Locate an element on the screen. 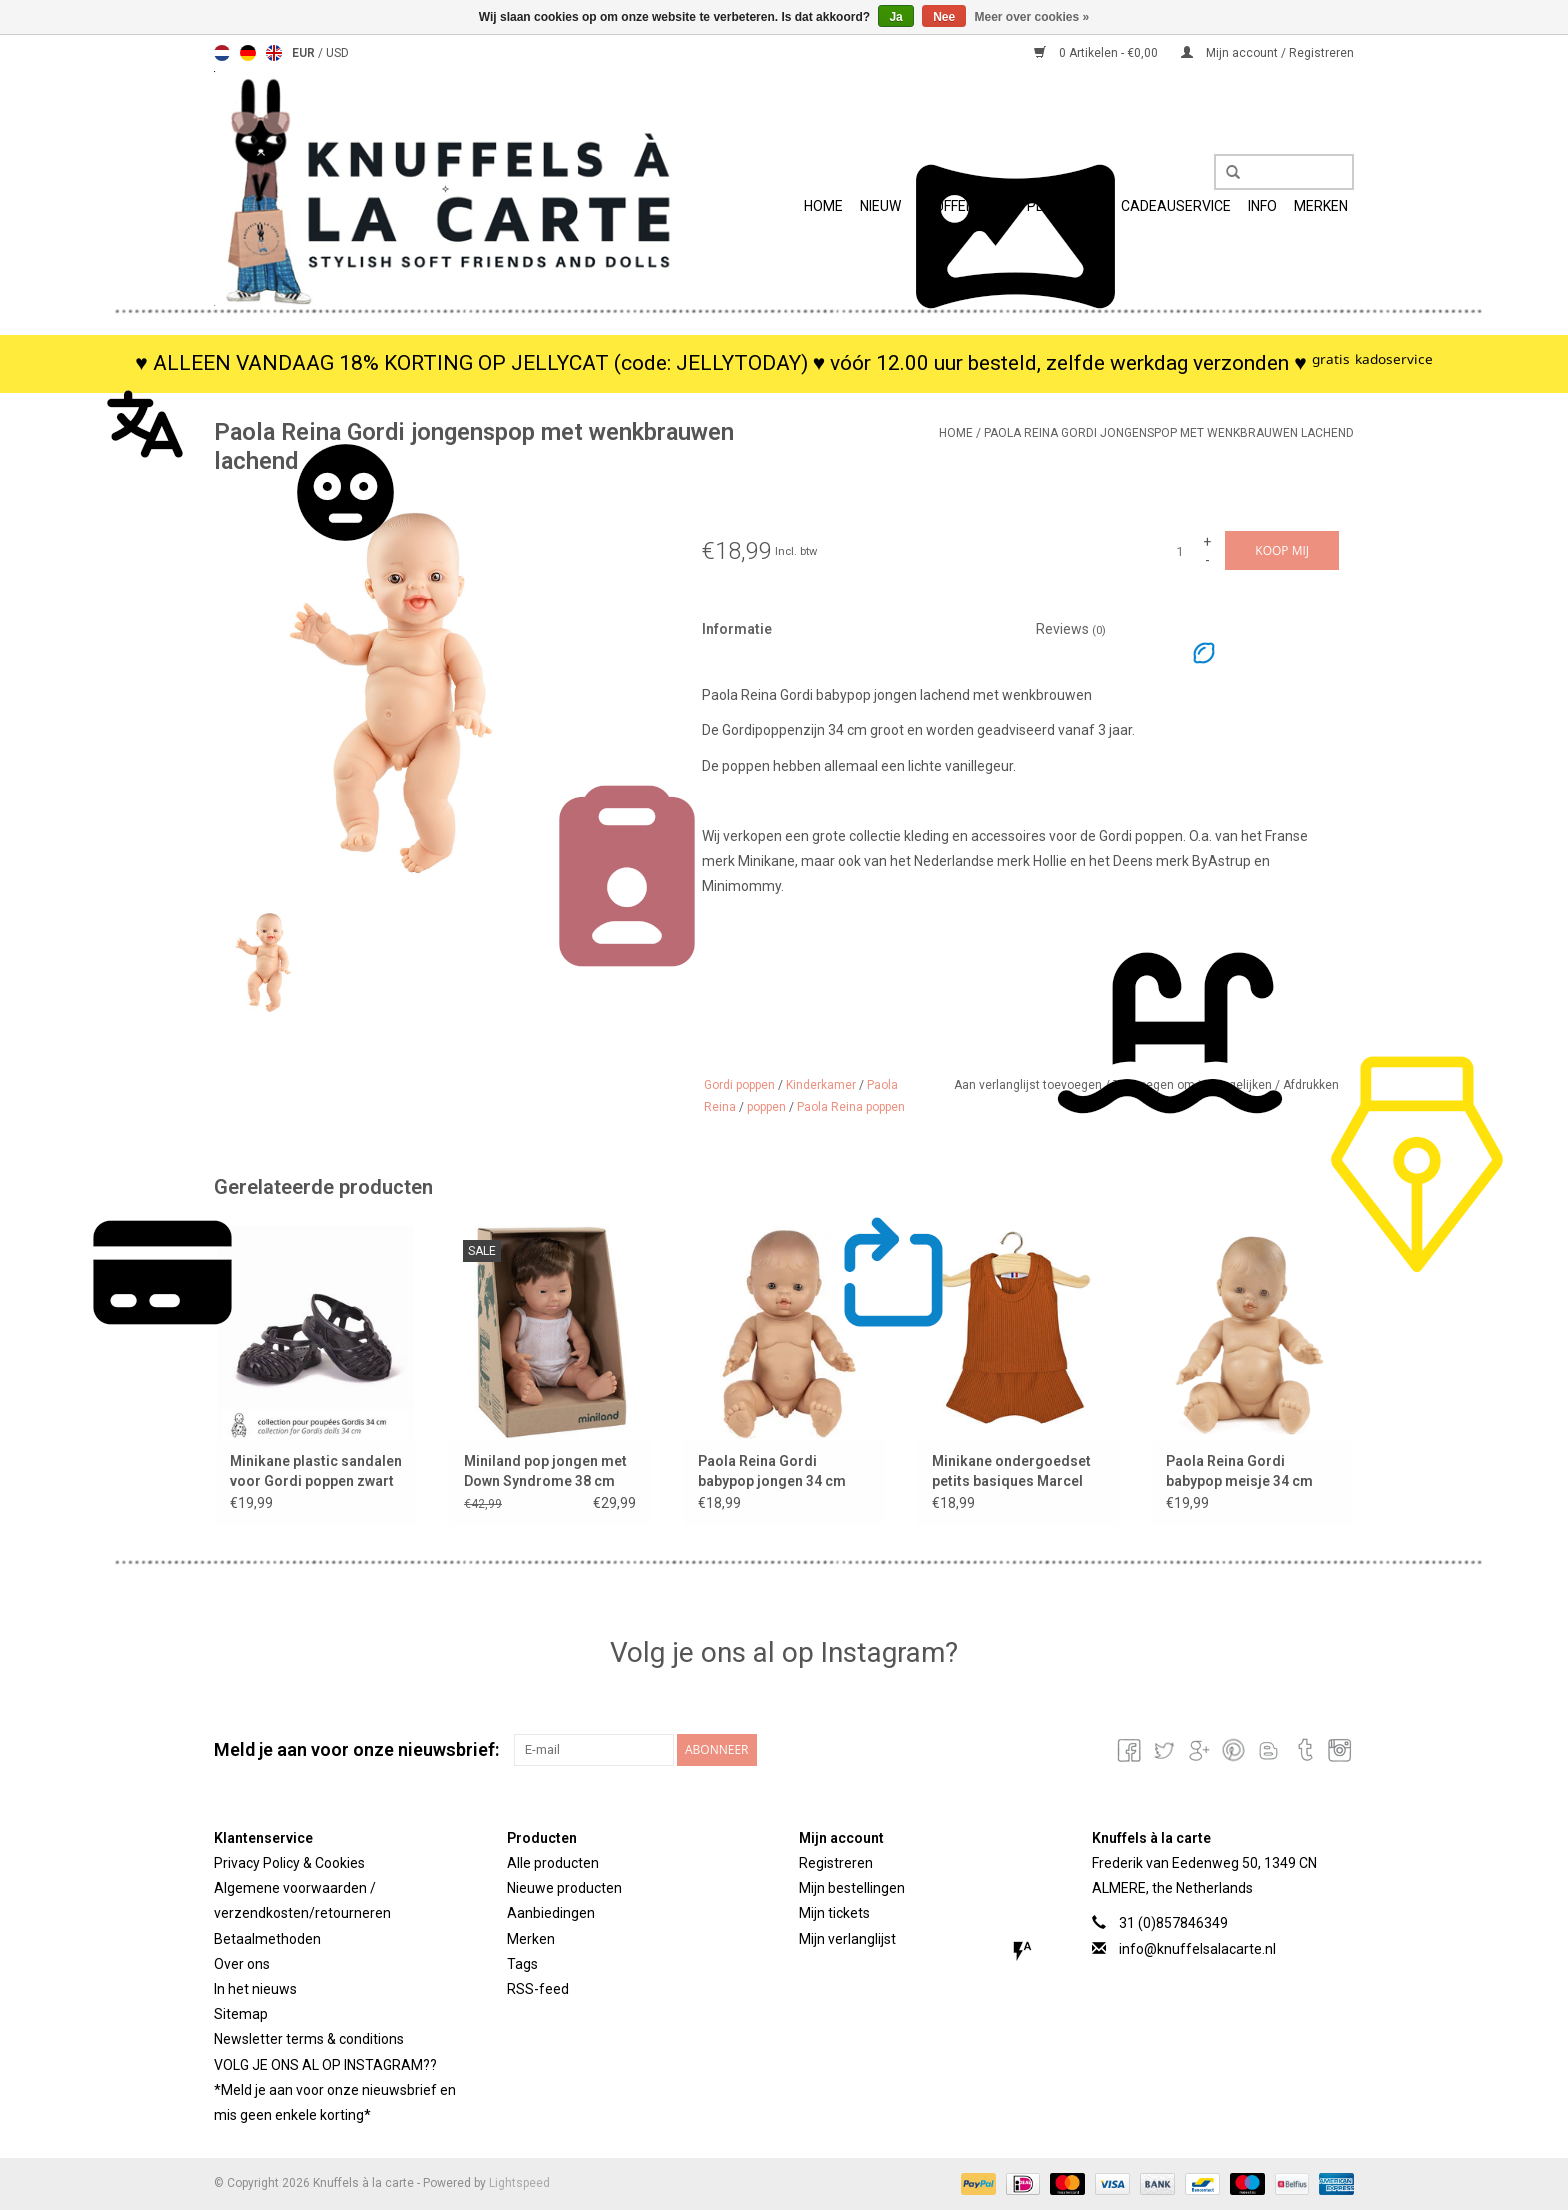 The width and height of the screenshot is (1568, 2210). view panoramic photo is located at coordinates (1015, 236).